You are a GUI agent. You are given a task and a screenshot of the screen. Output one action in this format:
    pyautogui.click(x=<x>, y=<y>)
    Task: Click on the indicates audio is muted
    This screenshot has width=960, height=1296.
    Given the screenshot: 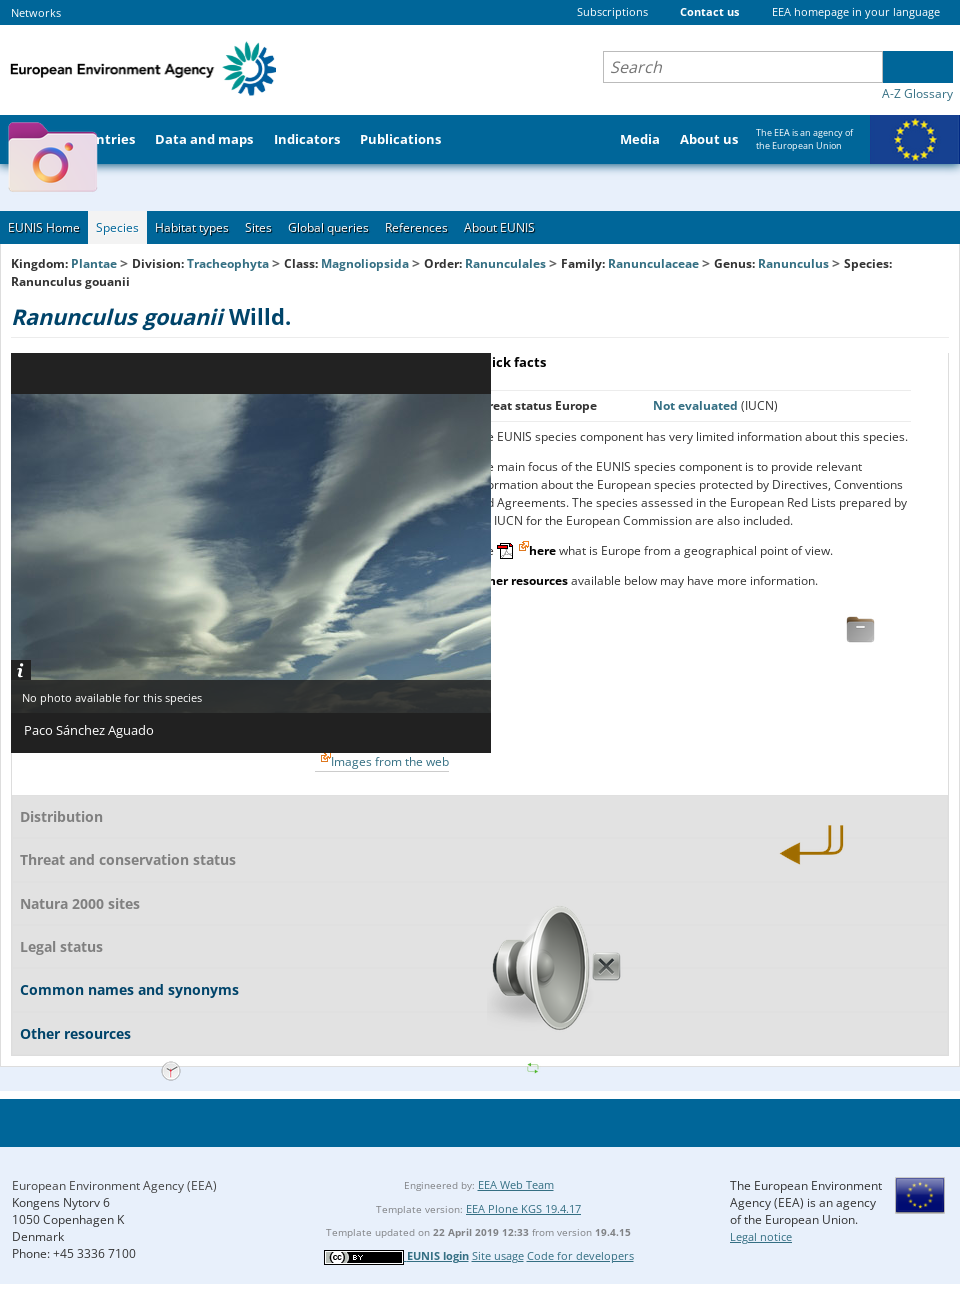 What is the action you would take?
    pyautogui.click(x=555, y=968)
    